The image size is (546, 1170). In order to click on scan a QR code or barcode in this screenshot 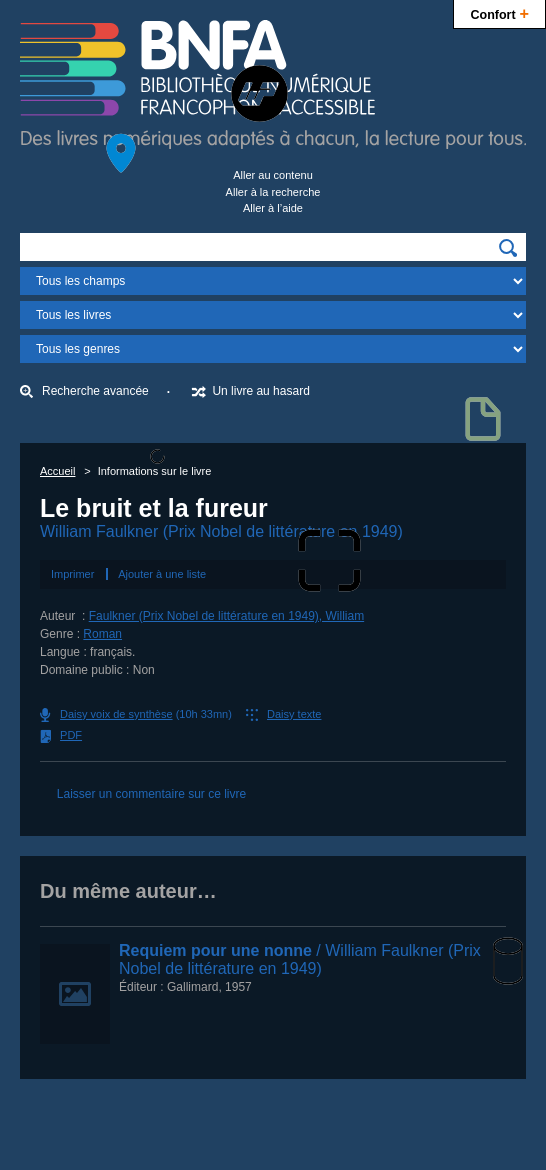, I will do `click(329, 560)`.